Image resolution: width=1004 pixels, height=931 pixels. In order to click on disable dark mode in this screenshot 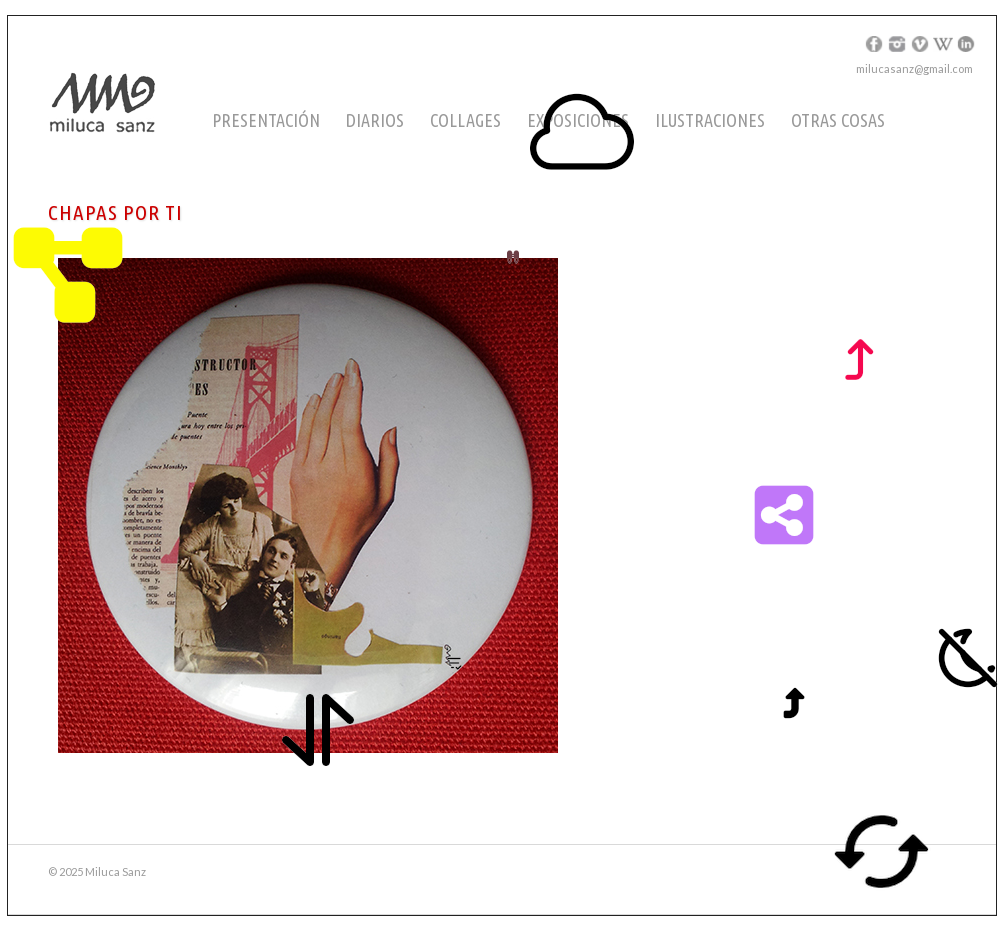, I will do `click(968, 658)`.